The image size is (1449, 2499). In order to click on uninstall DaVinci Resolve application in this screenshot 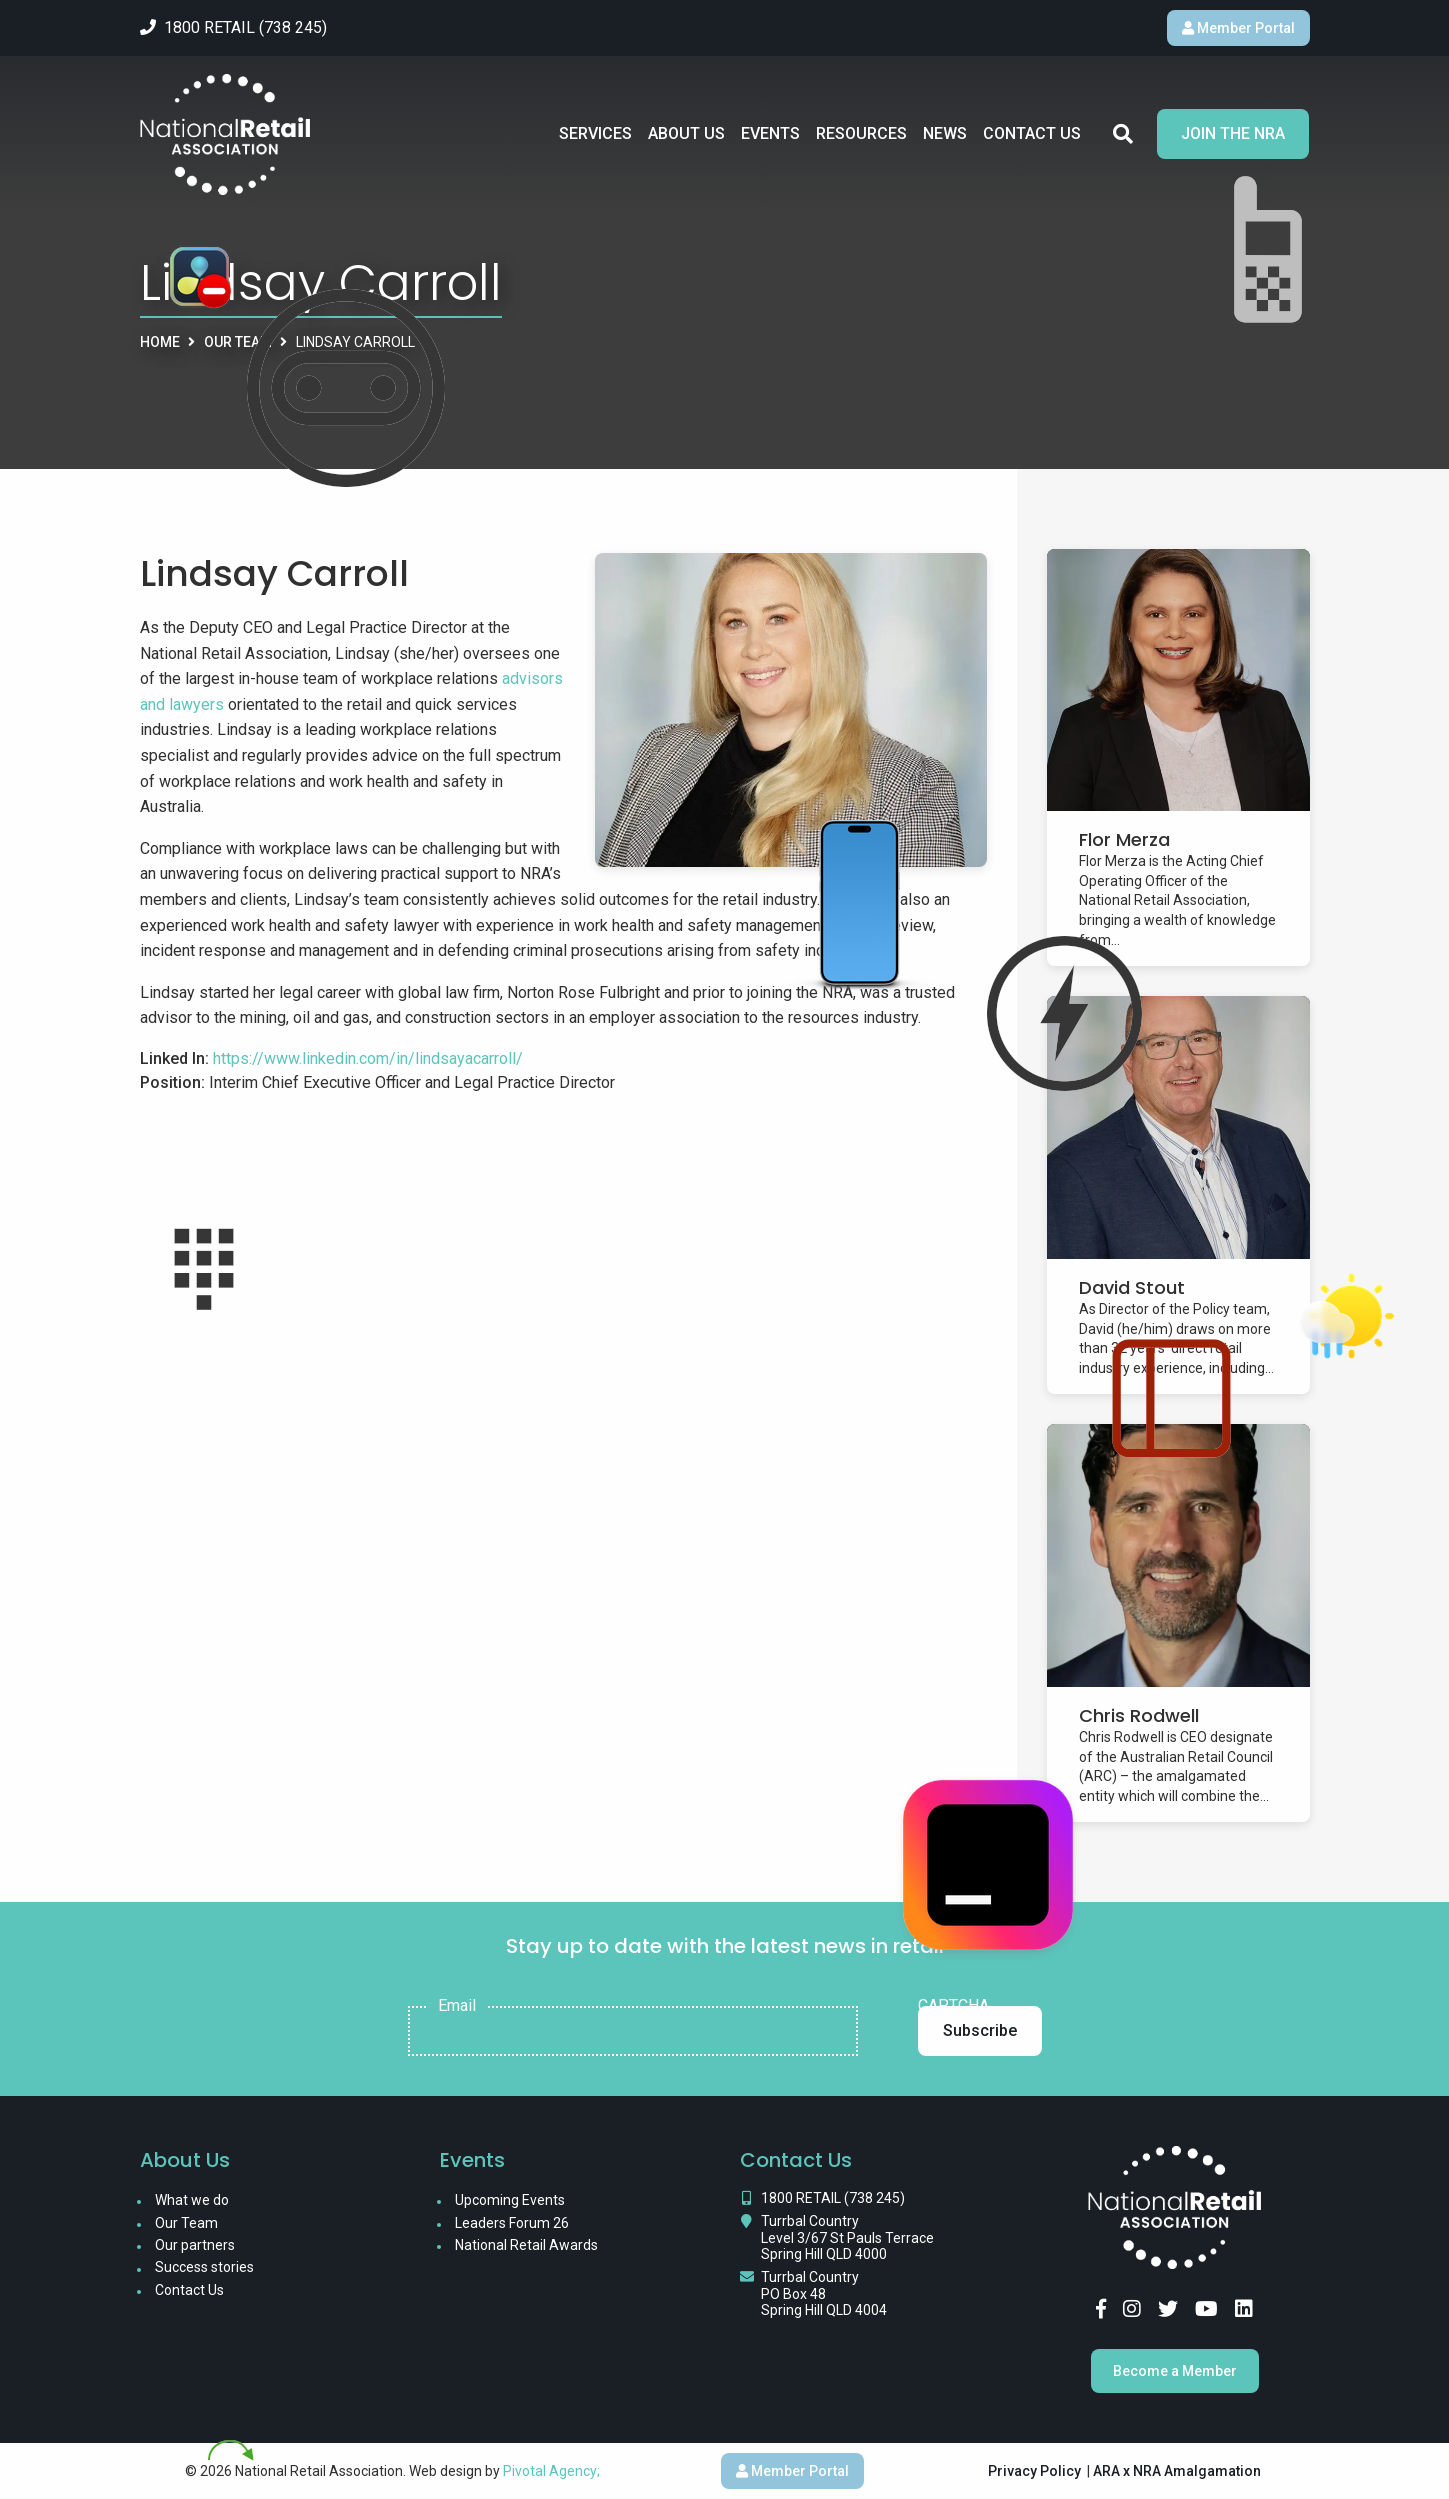, I will do `click(199, 276)`.